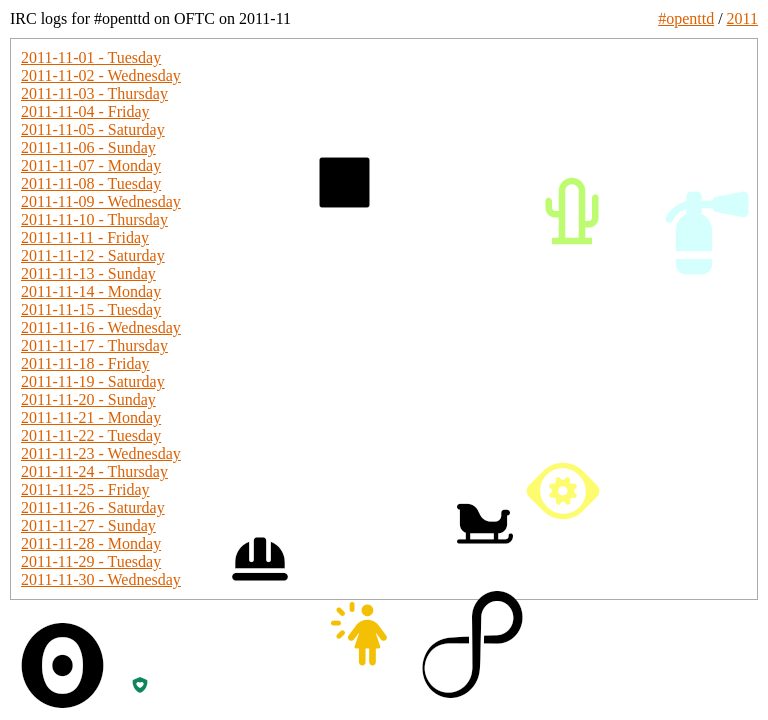 This screenshot has width=768, height=720. Describe the element at coordinates (364, 635) in the screenshot. I see `report an incident or emergency involving a person` at that location.